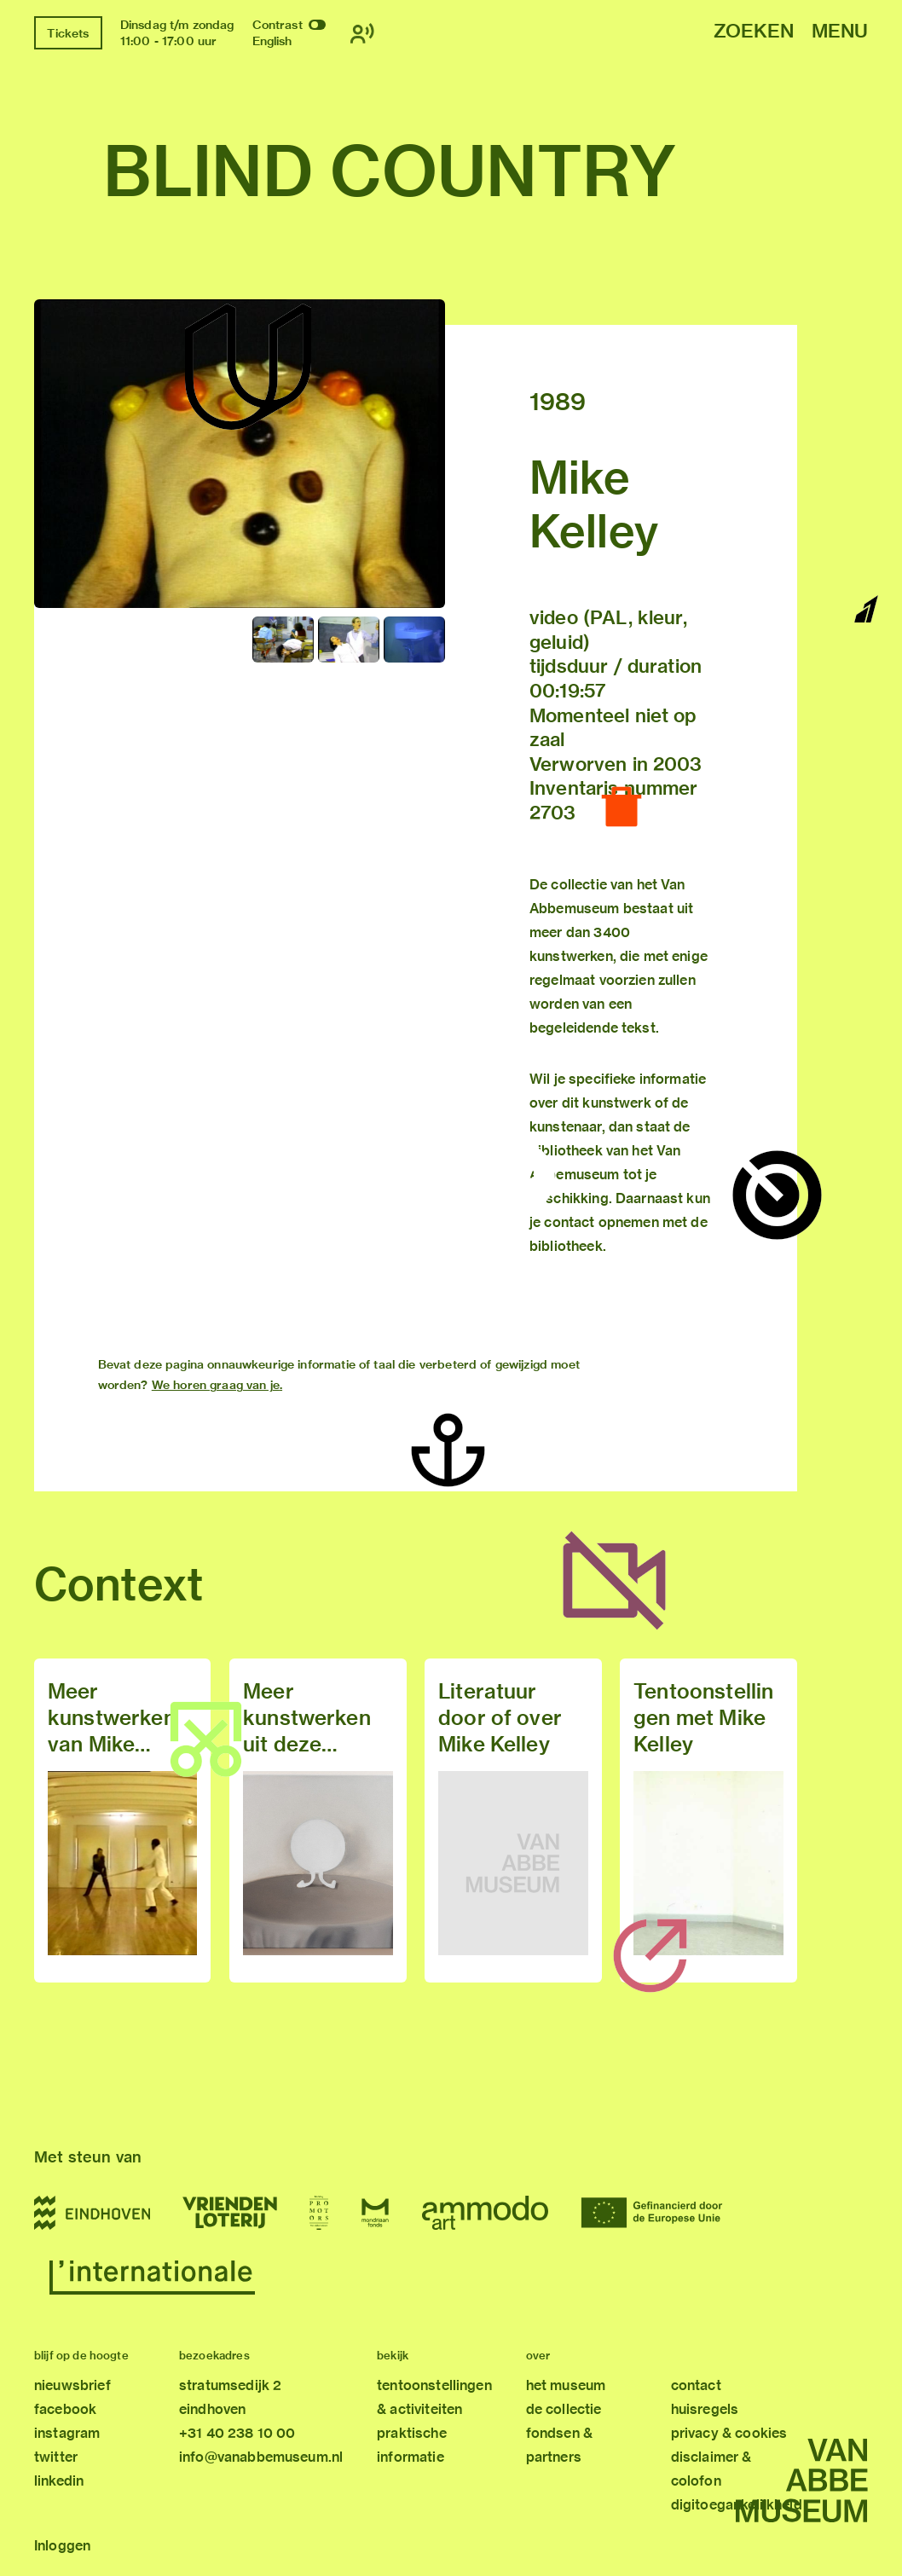  I want to click on share this content with others, so click(650, 1955).